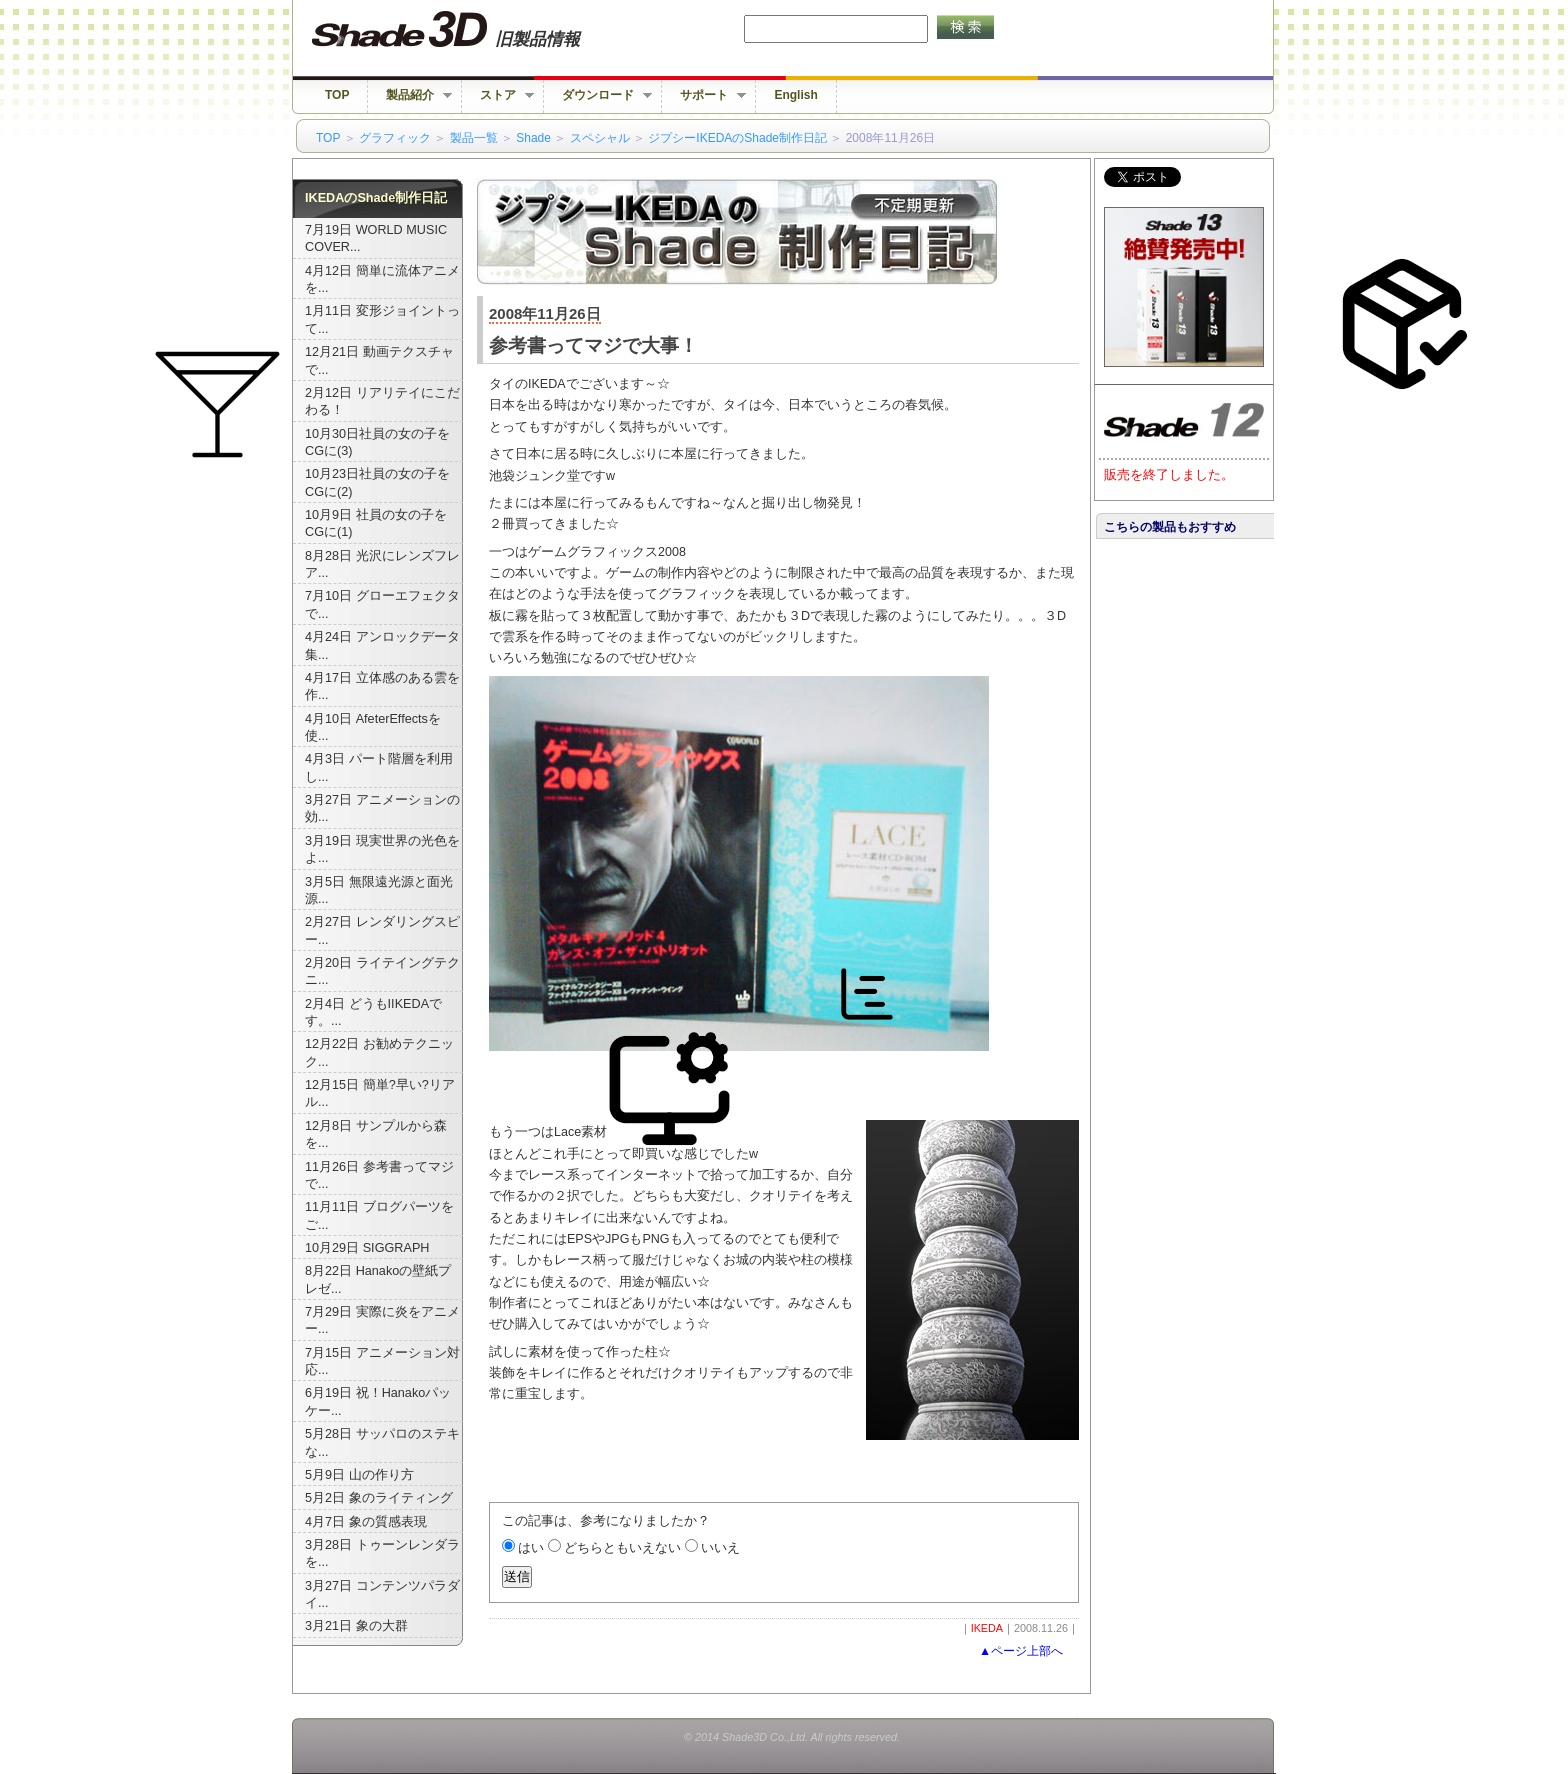 This screenshot has width=1568, height=1774. Describe the element at coordinates (1402, 324) in the screenshot. I see `order delivered successfully` at that location.